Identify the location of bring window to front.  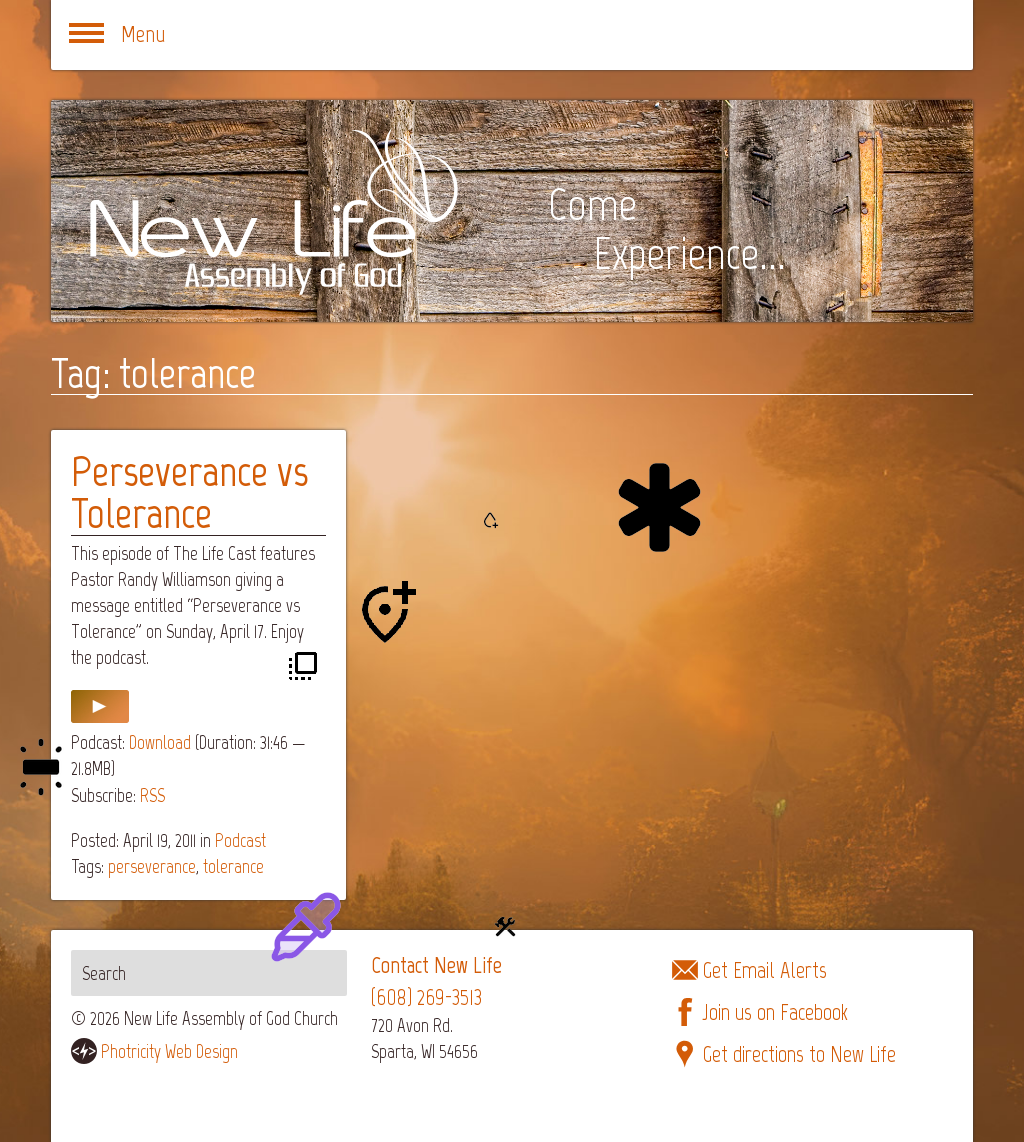
(303, 666).